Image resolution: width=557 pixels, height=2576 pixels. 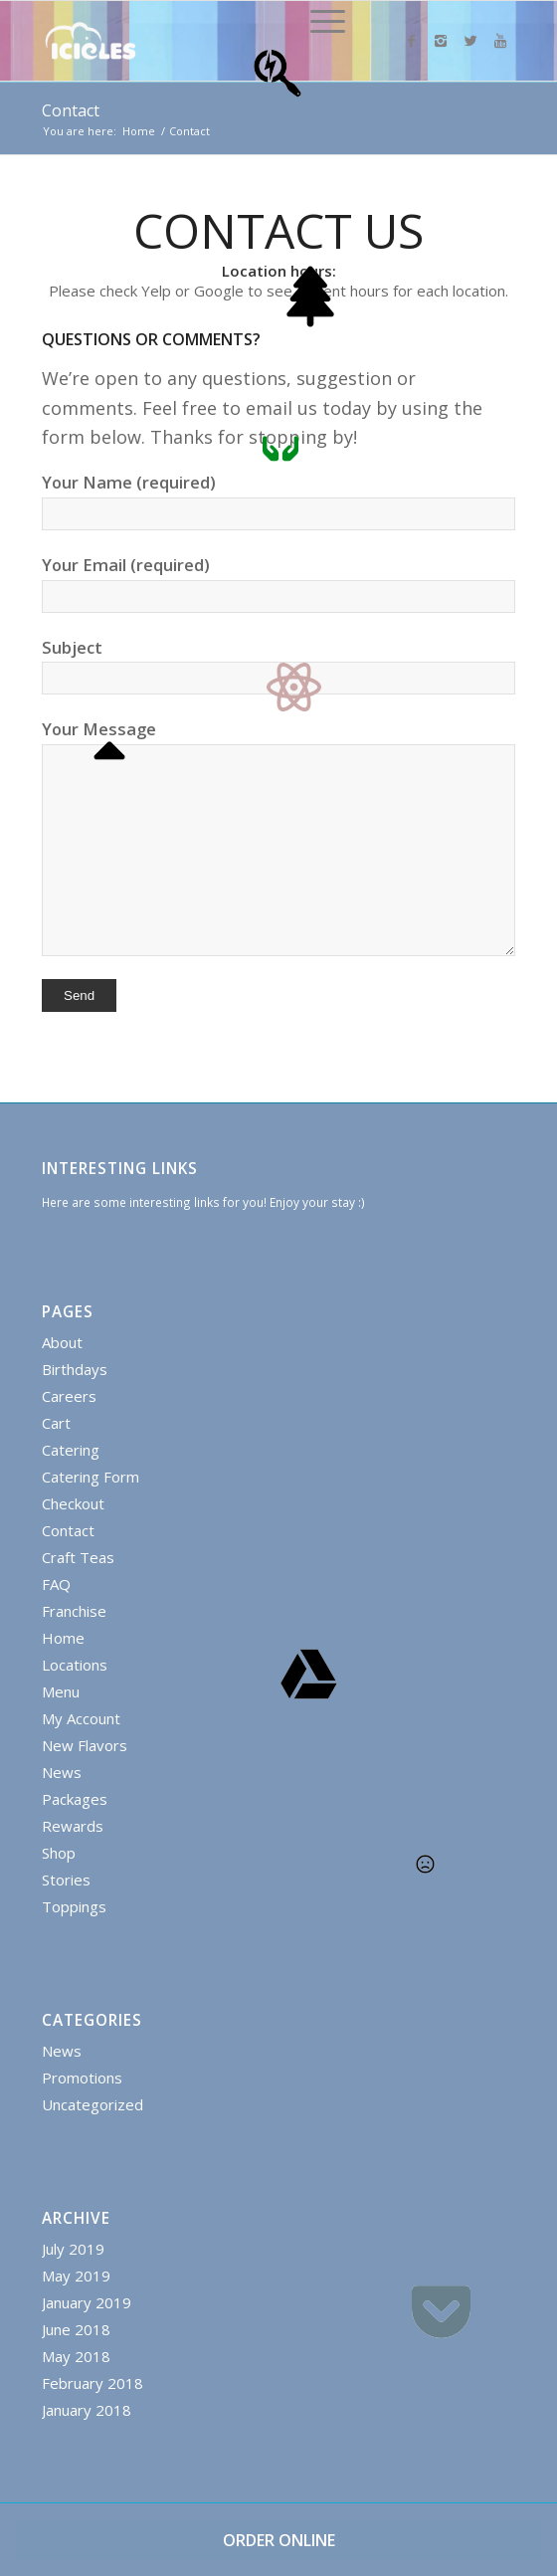 I want to click on open google drive, so click(x=308, y=1674).